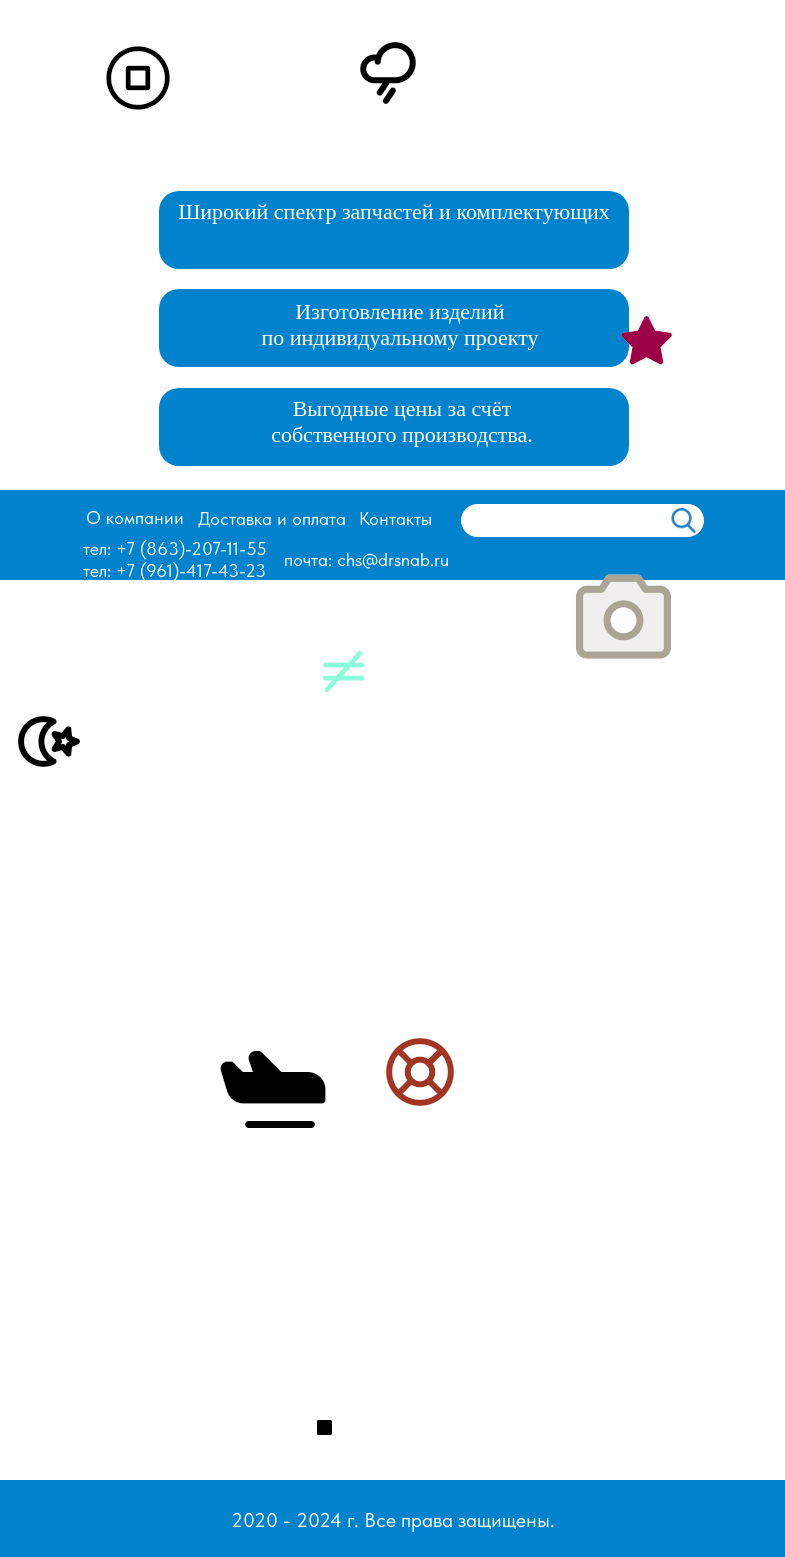 The width and height of the screenshot is (785, 1557). I want to click on take a photo, so click(623, 618).